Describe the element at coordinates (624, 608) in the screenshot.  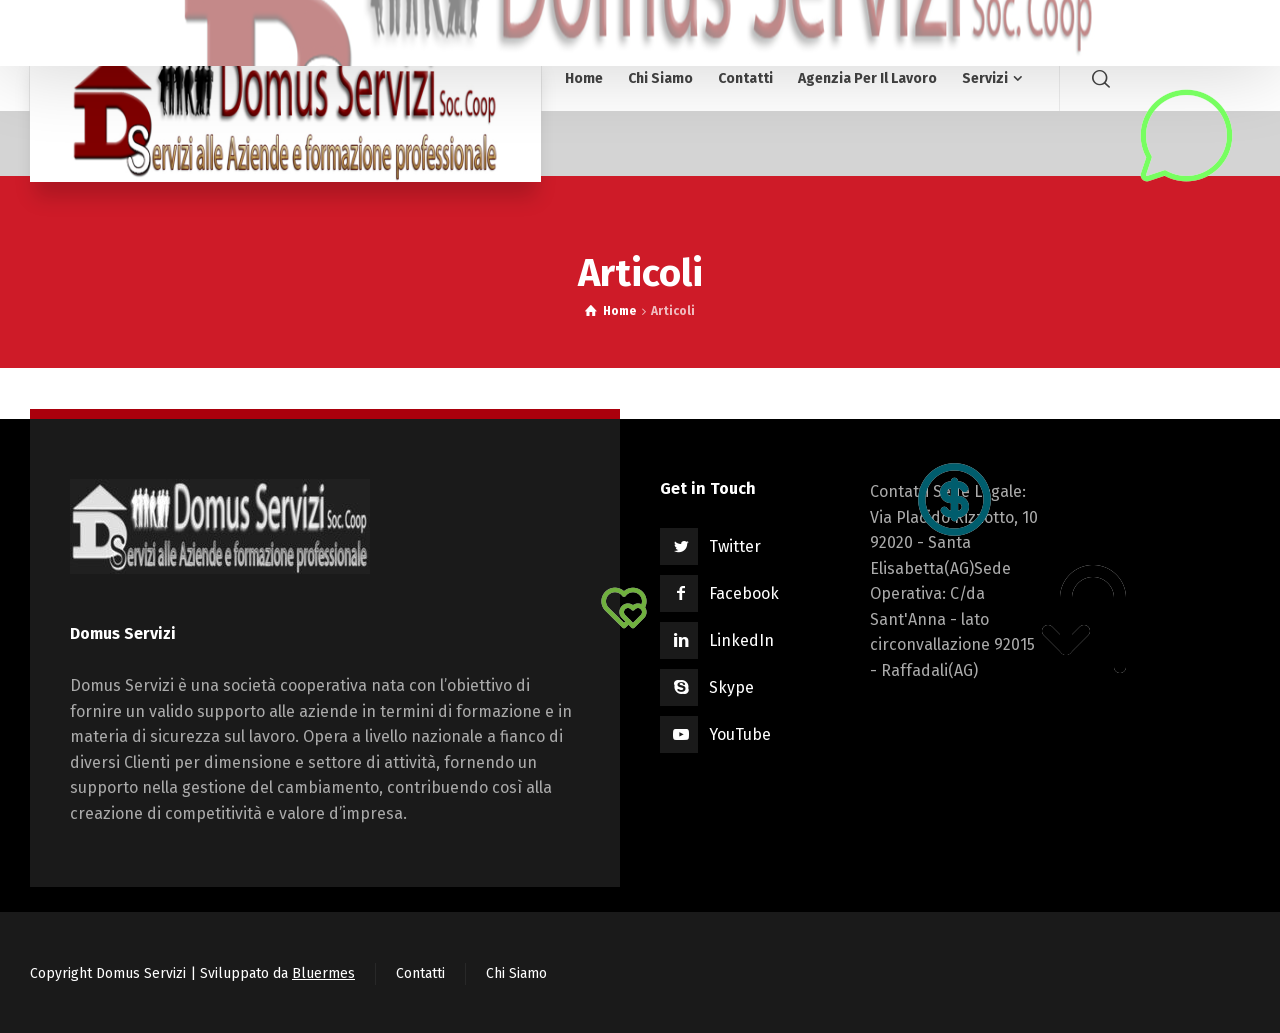
I see `view liked or favorited items` at that location.